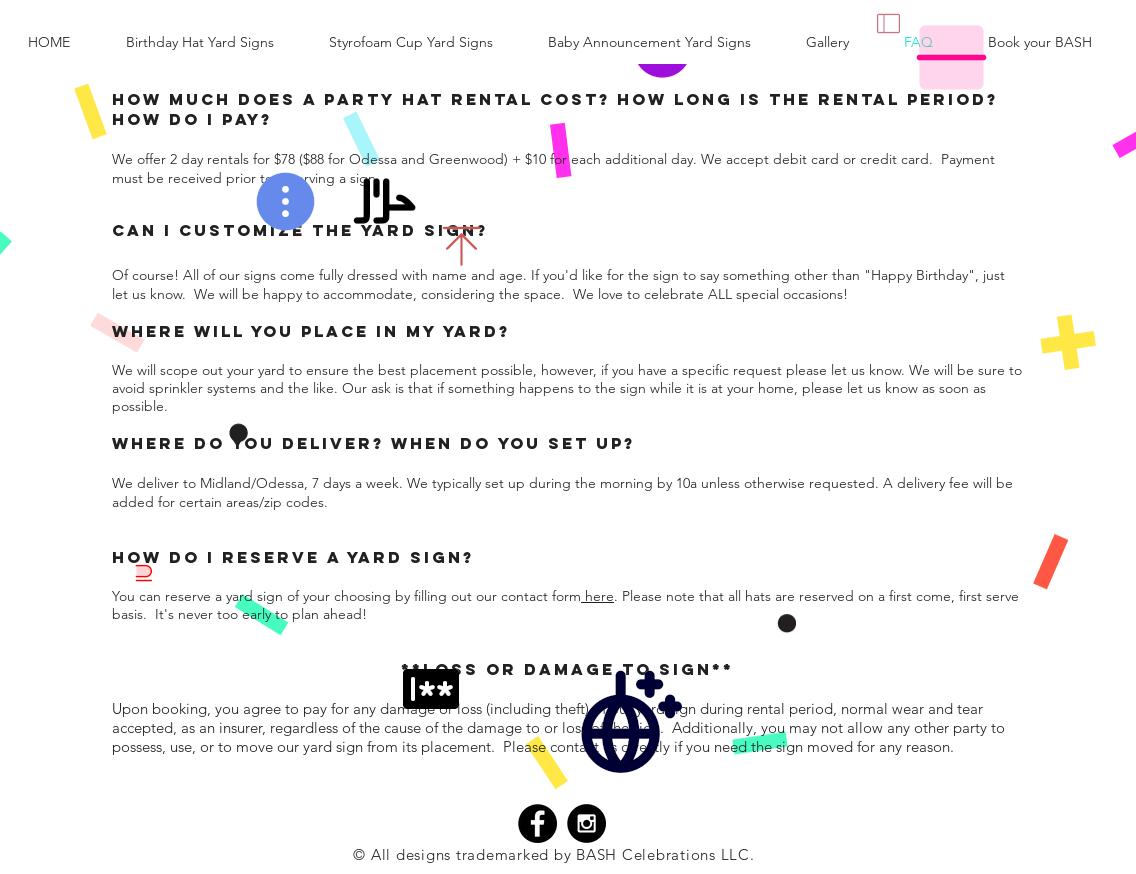 This screenshot has height=874, width=1136. I want to click on switch to arabic language, so click(383, 201).